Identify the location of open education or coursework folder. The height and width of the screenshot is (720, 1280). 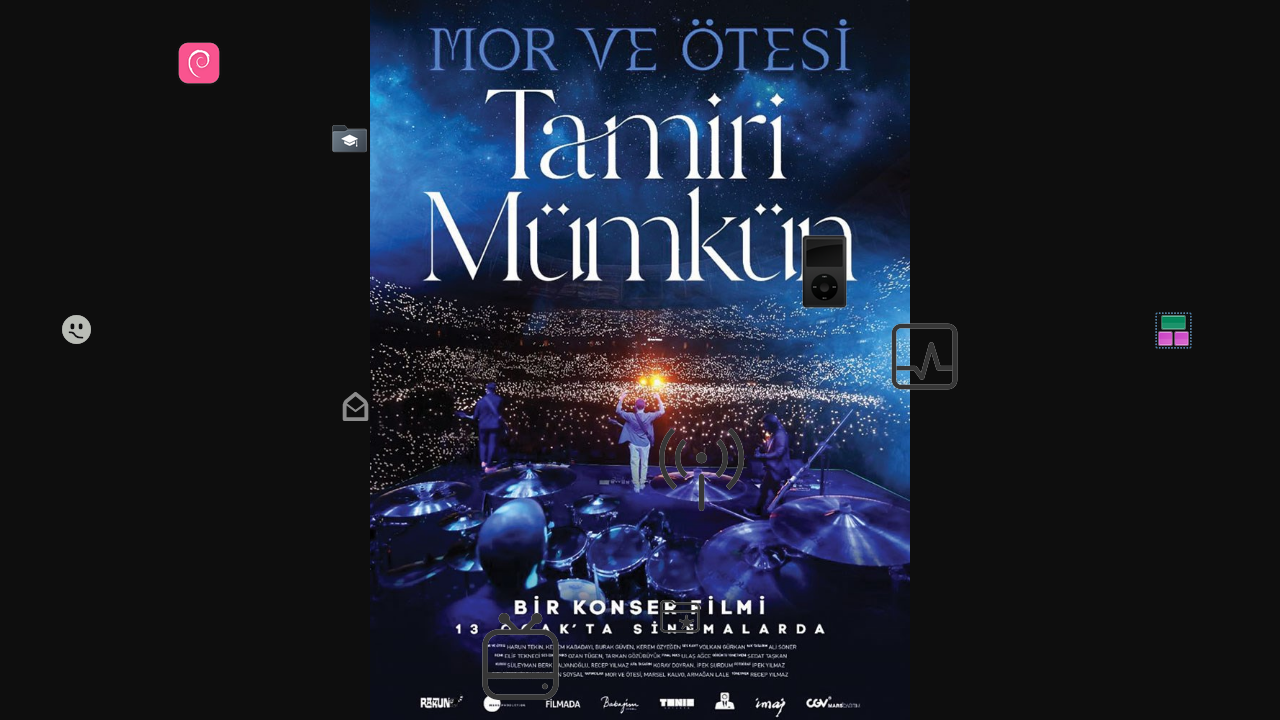
(349, 139).